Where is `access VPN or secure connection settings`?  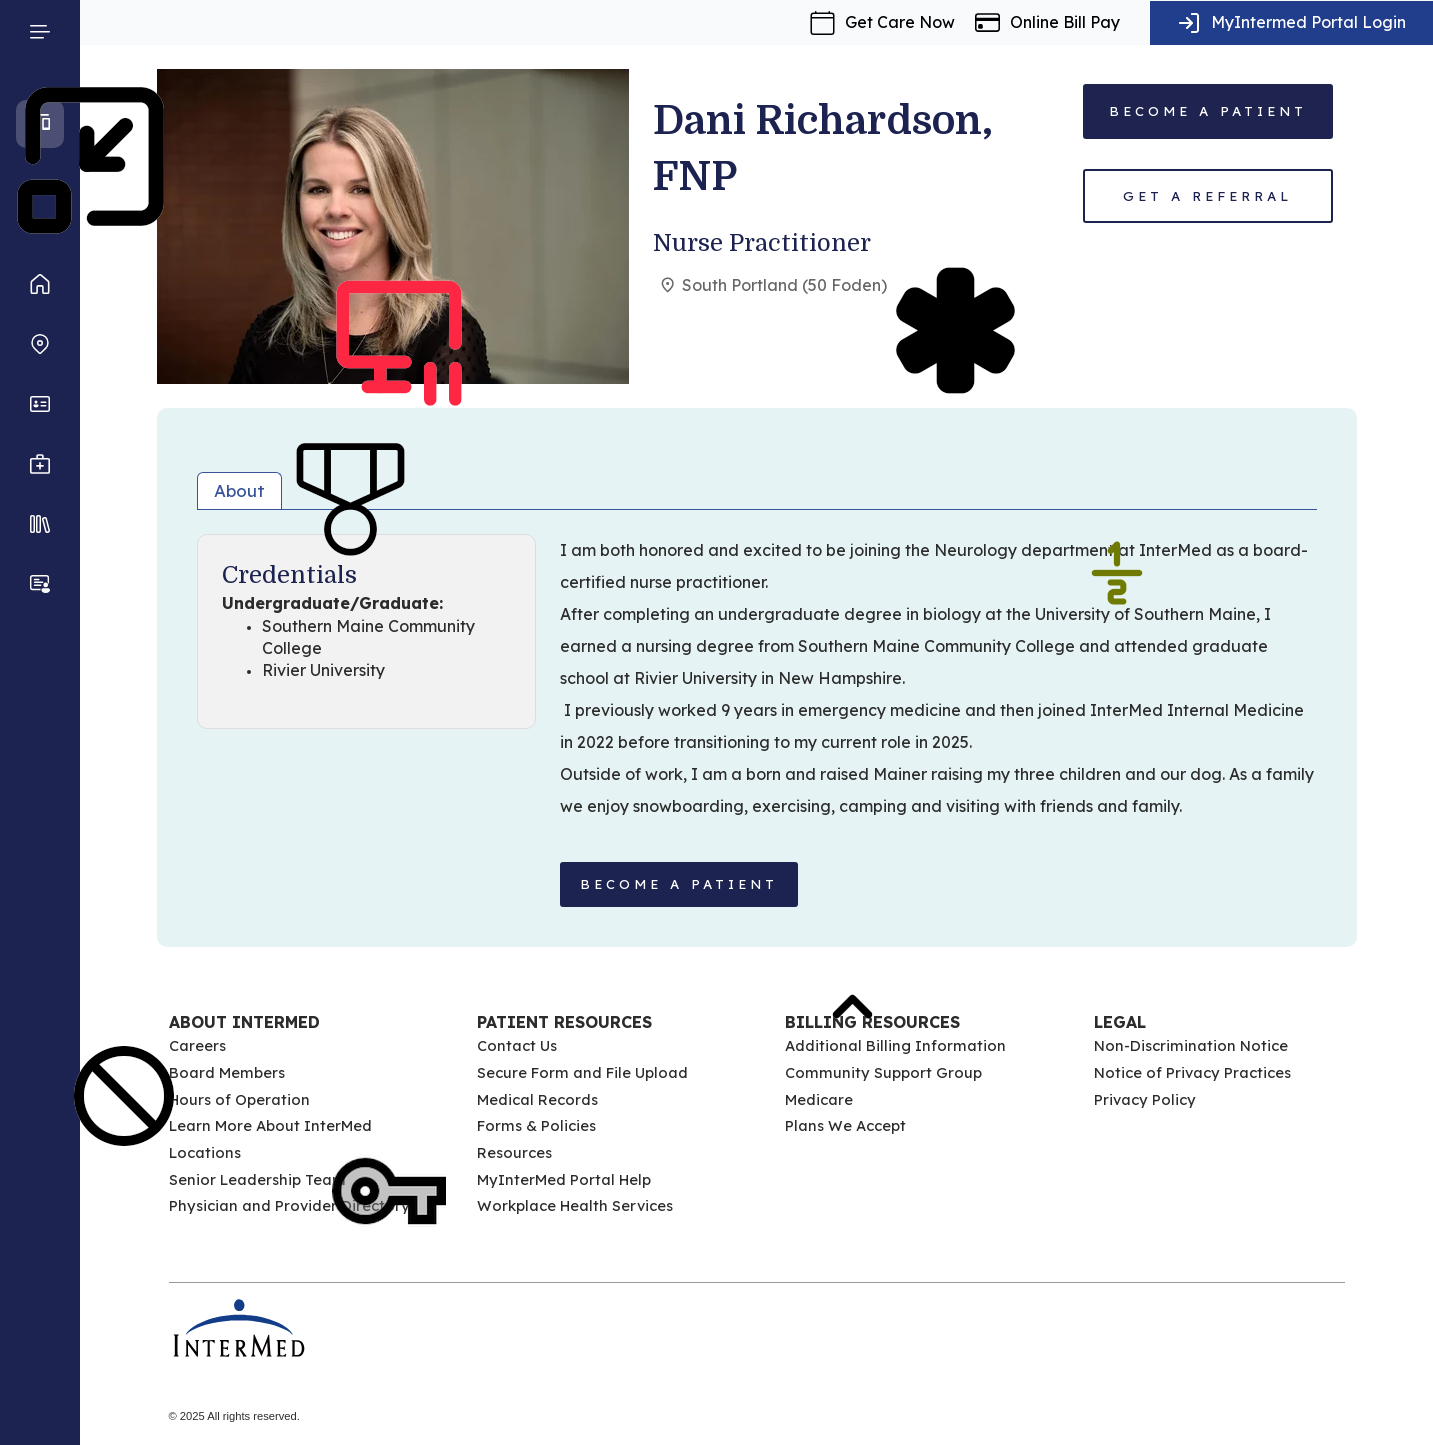 access VPN or secure connection settings is located at coordinates (389, 1191).